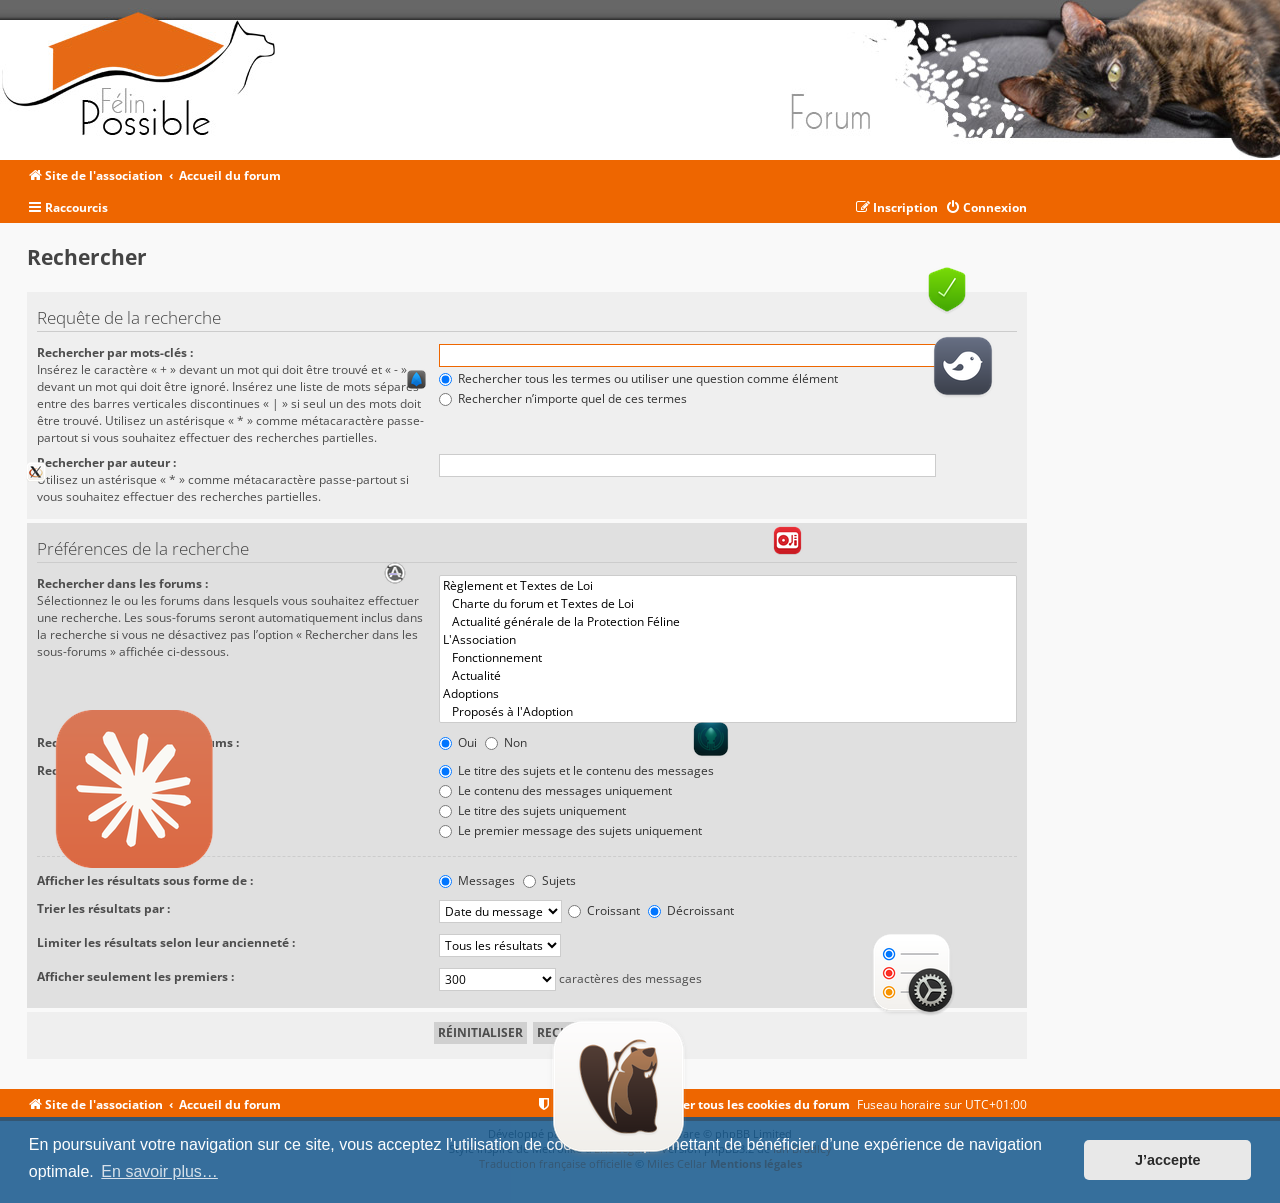  I want to click on open the software update manager, so click(395, 573).